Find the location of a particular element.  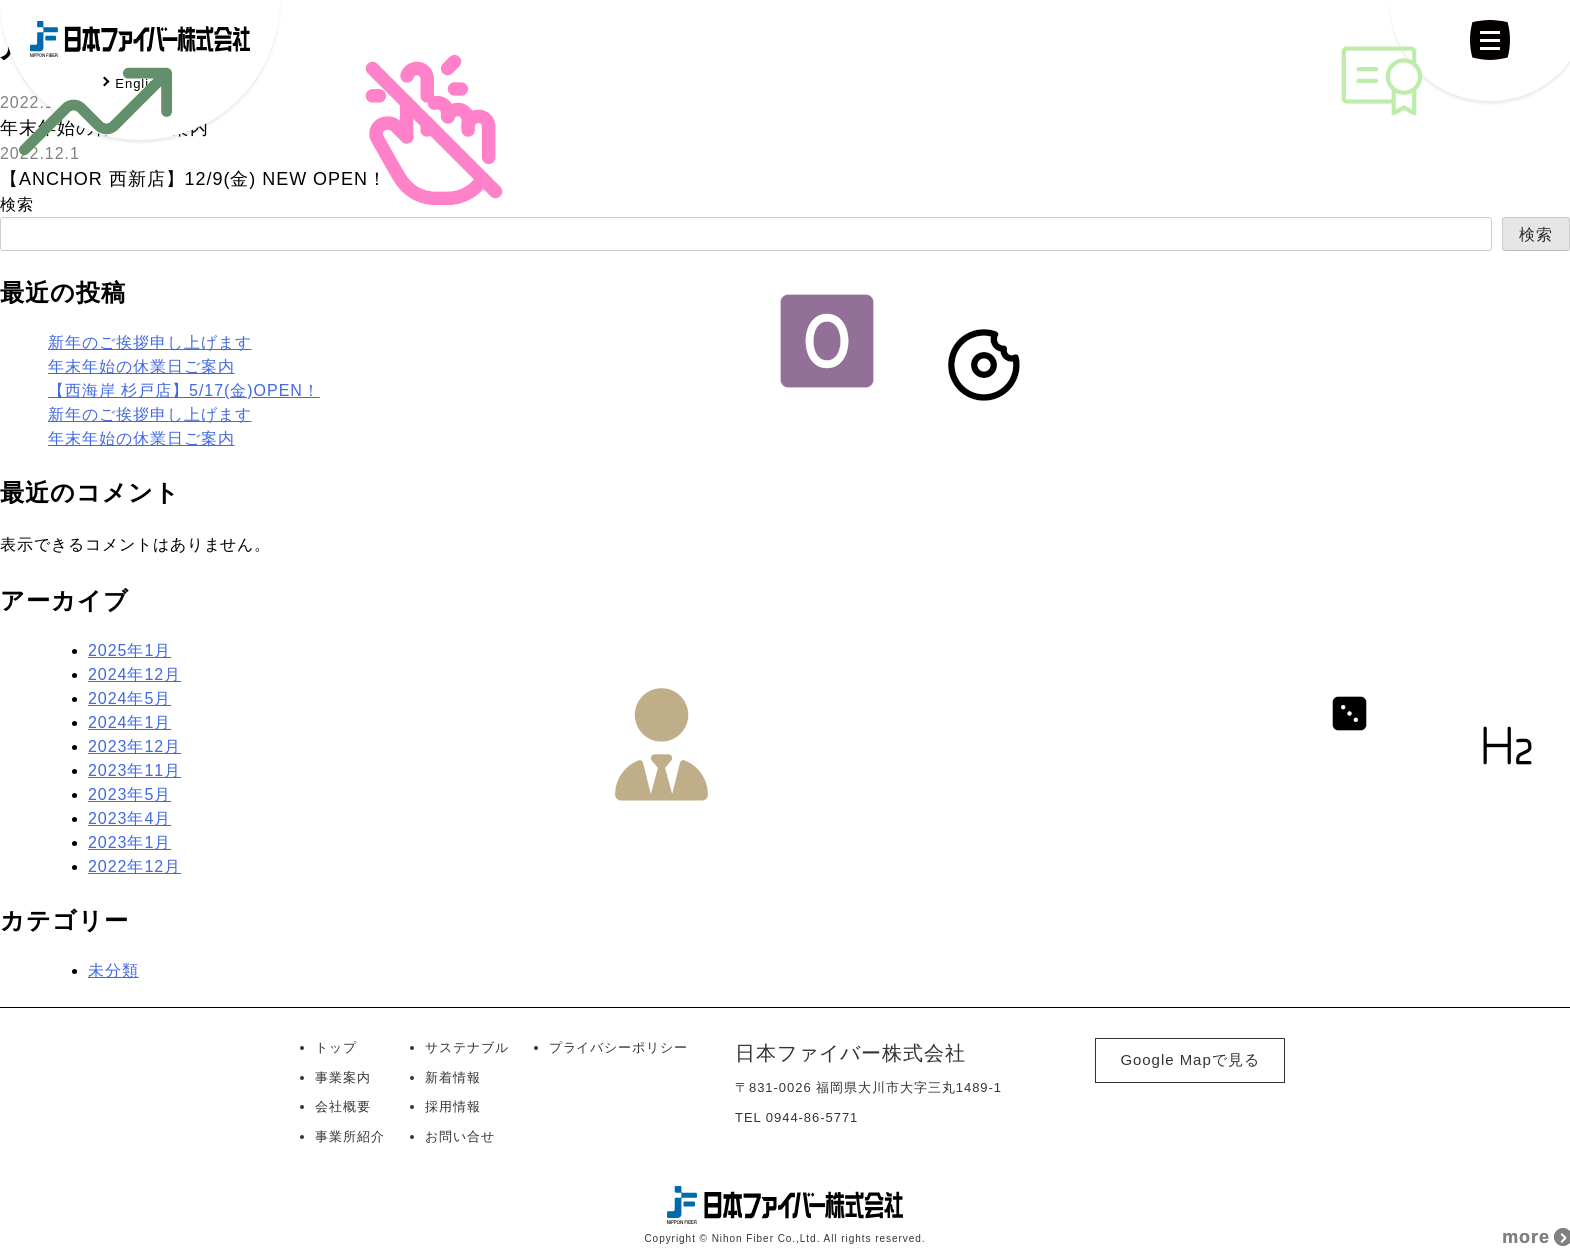

click or tap interaction disabled is located at coordinates (434, 130).